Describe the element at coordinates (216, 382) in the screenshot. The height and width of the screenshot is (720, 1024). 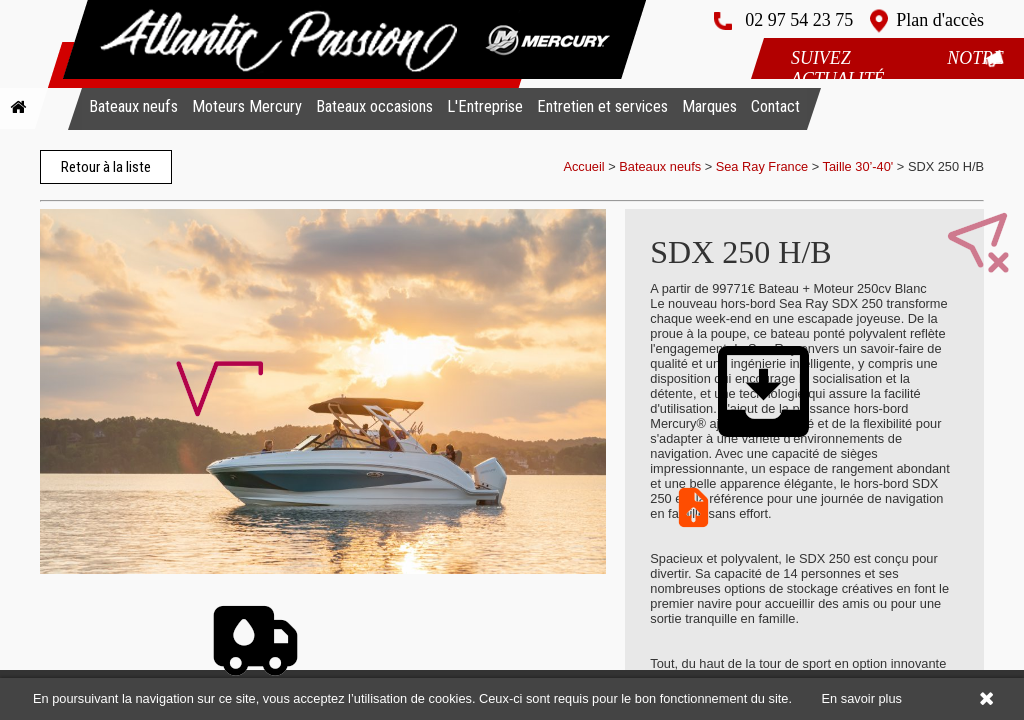
I see `calculate square root` at that location.